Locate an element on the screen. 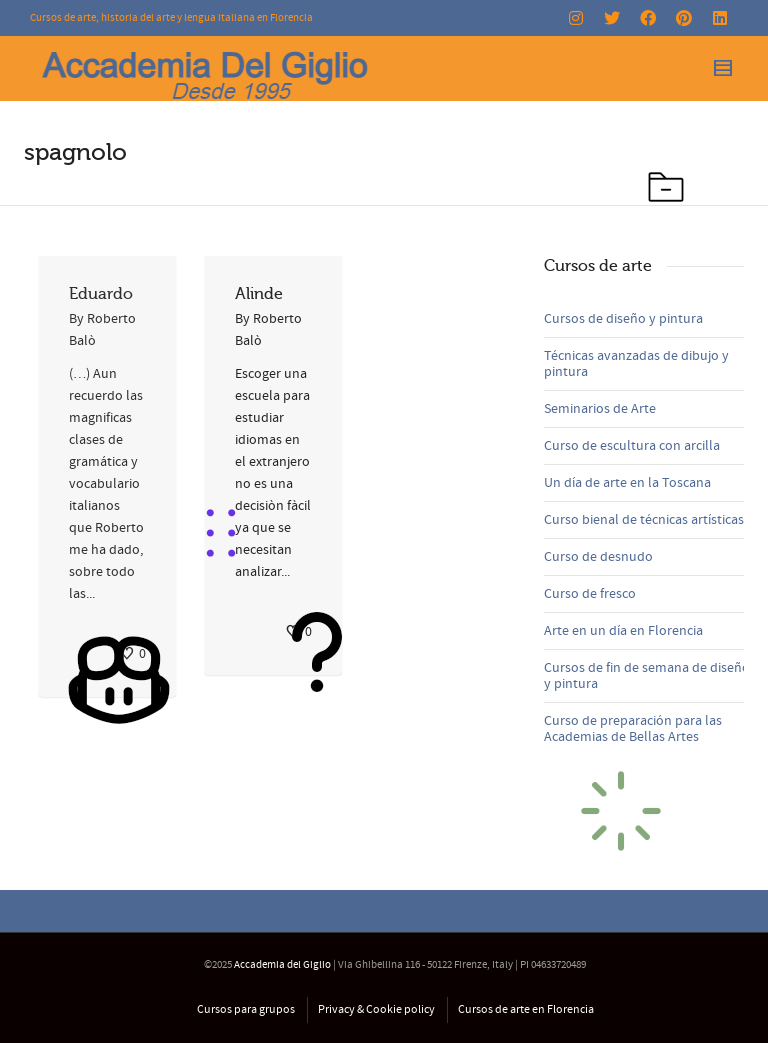 The height and width of the screenshot is (1043, 768). access github copilot AI coding assistant is located at coordinates (119, 678).